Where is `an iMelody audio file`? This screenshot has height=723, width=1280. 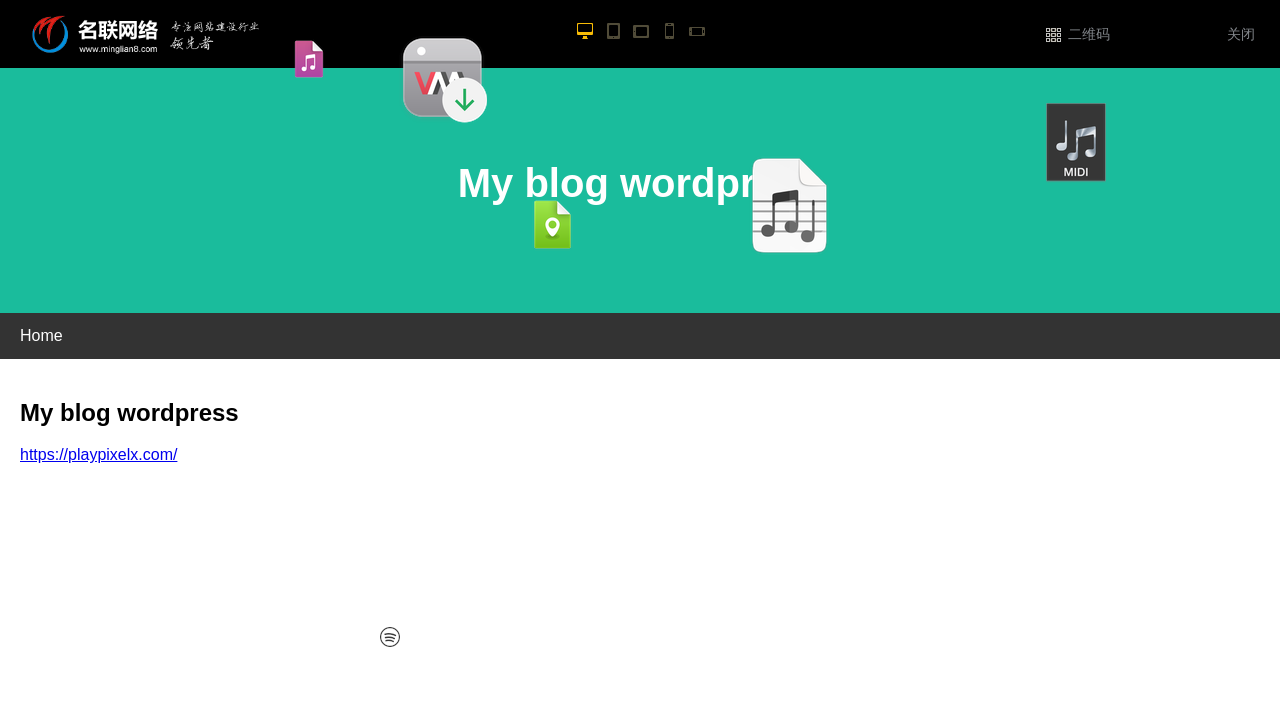
an iMelody audio file is located at coordinates (789, 205).